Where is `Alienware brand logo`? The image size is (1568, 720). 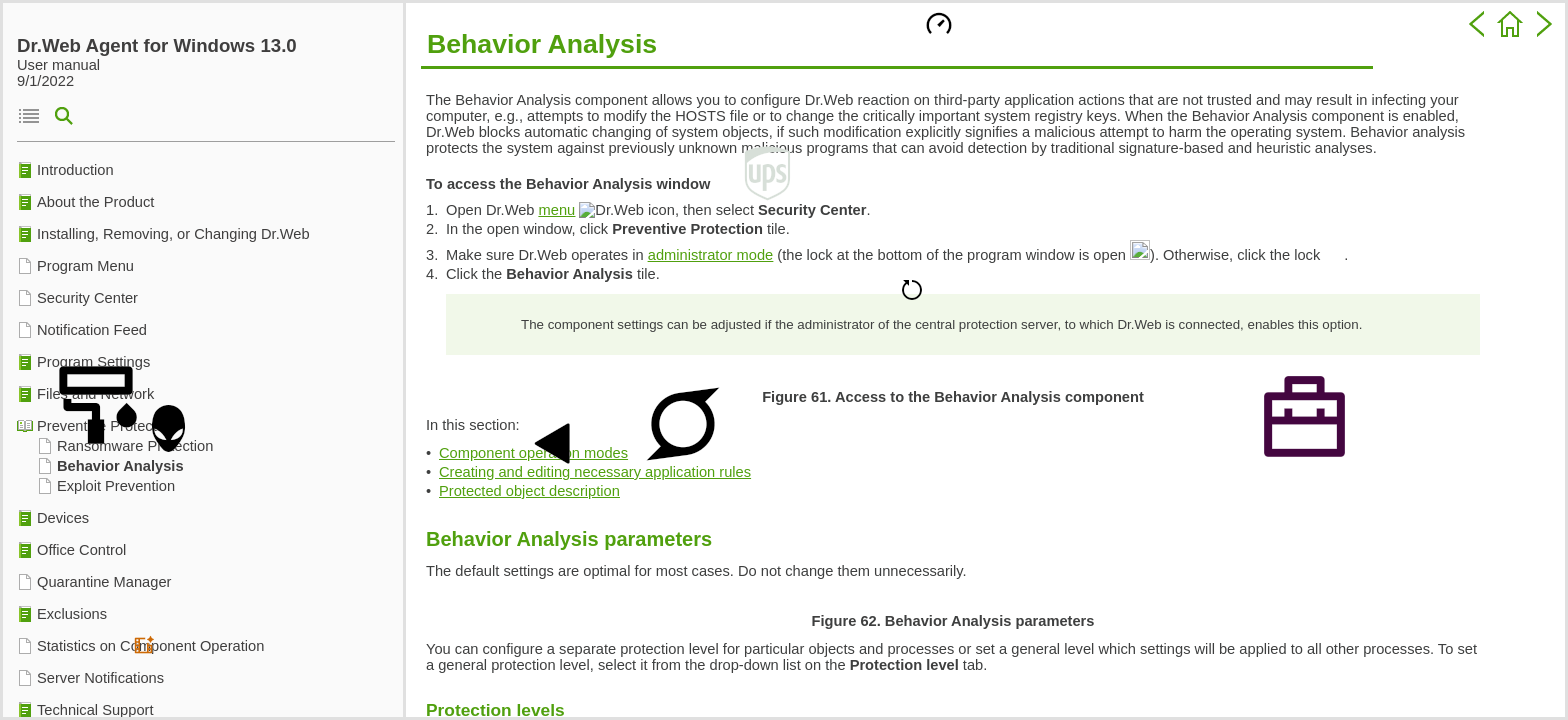
Alienware brand logo is located at coordinates (168, 428).